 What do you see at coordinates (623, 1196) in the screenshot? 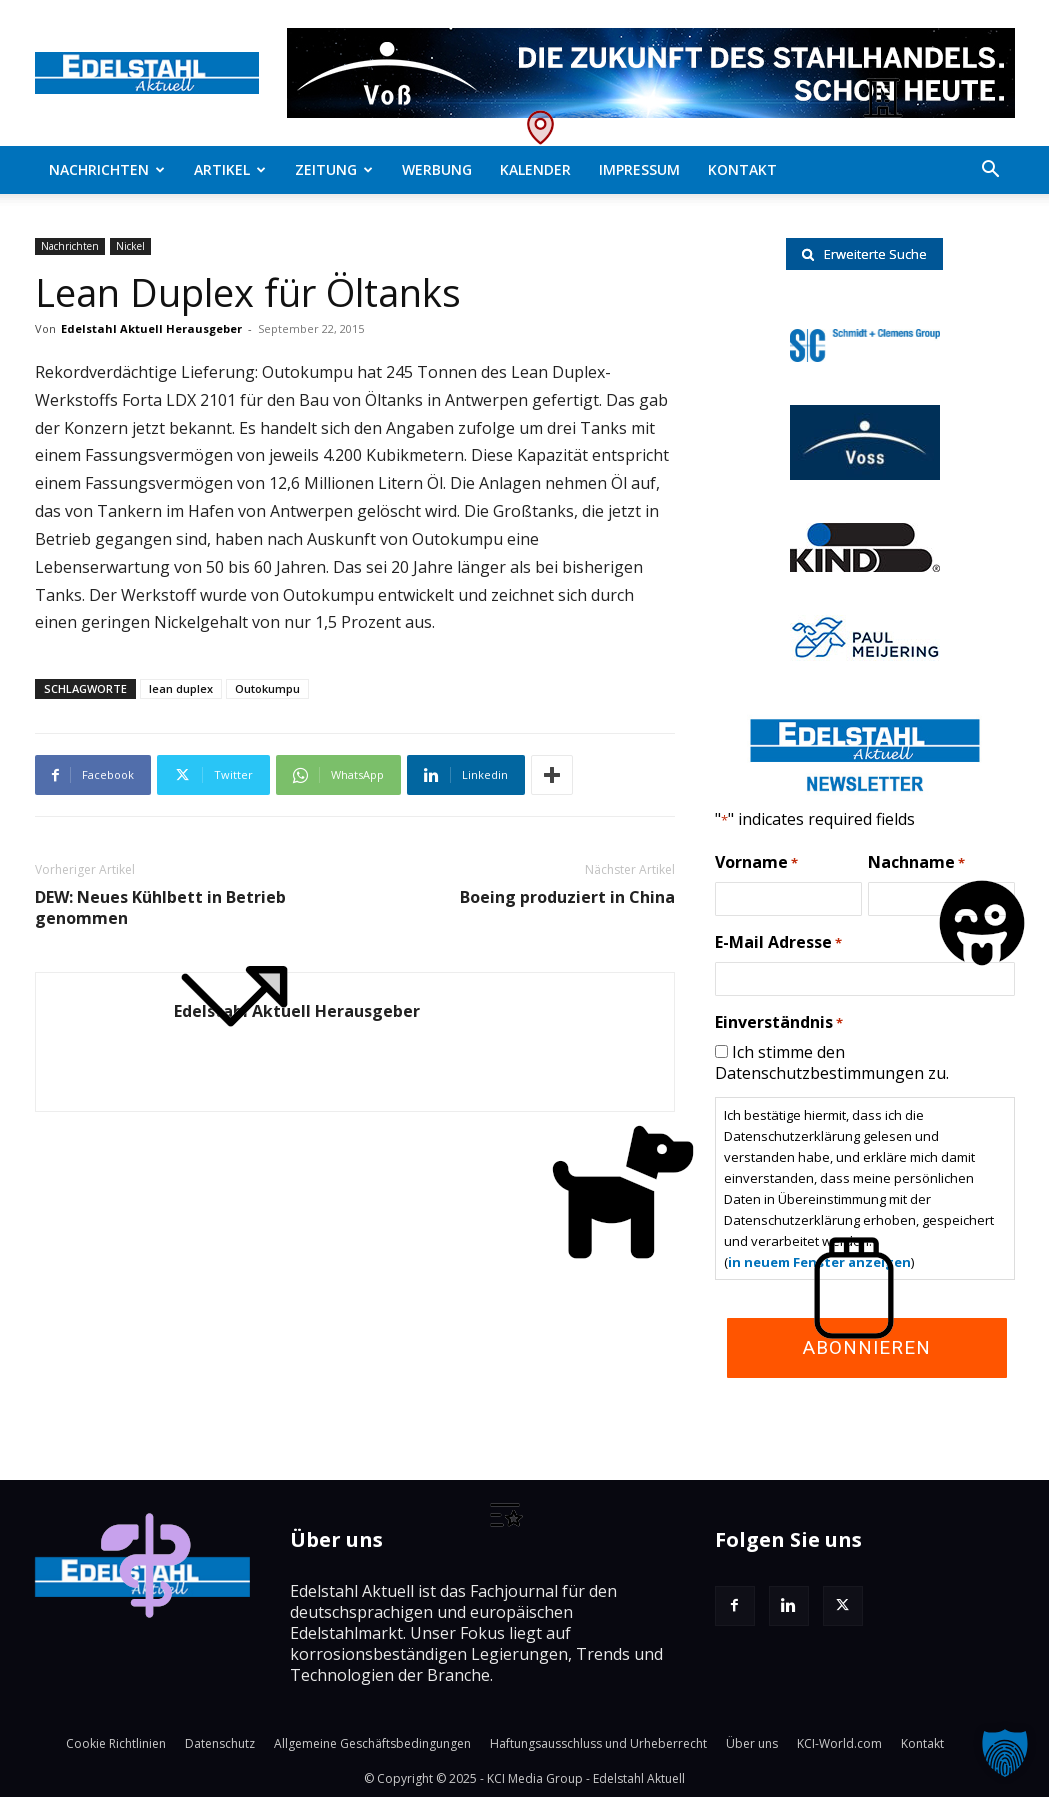
I see `view pet-related services or features` at bounding box center [623, 1196].